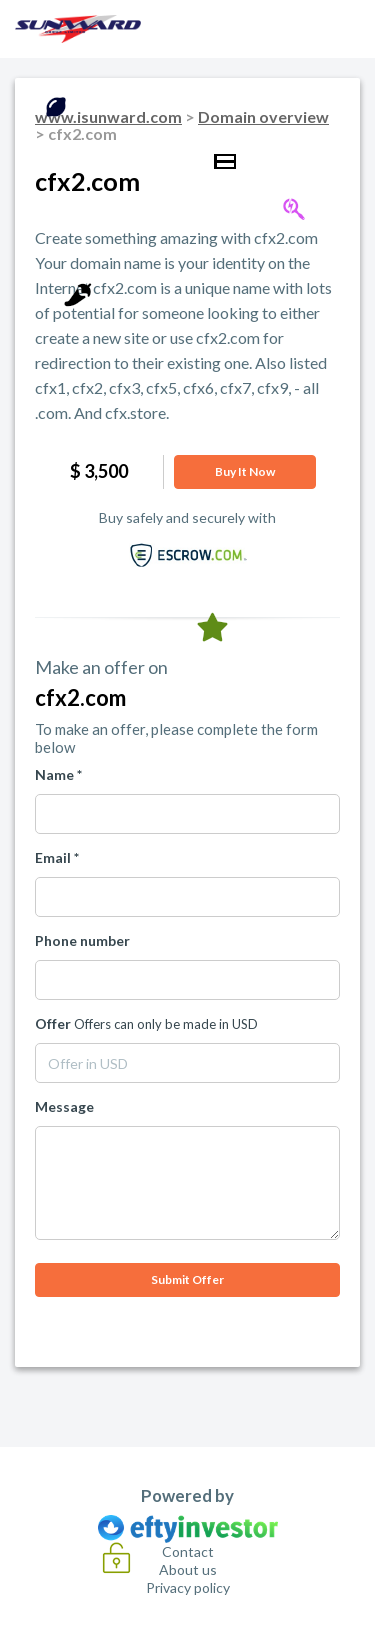 The width and height of the screenshot is (375, 1637). What do you see at coordinates (294, 209) in the screenshot?
I see `searchengin logo` at bounding box center [294, 209].